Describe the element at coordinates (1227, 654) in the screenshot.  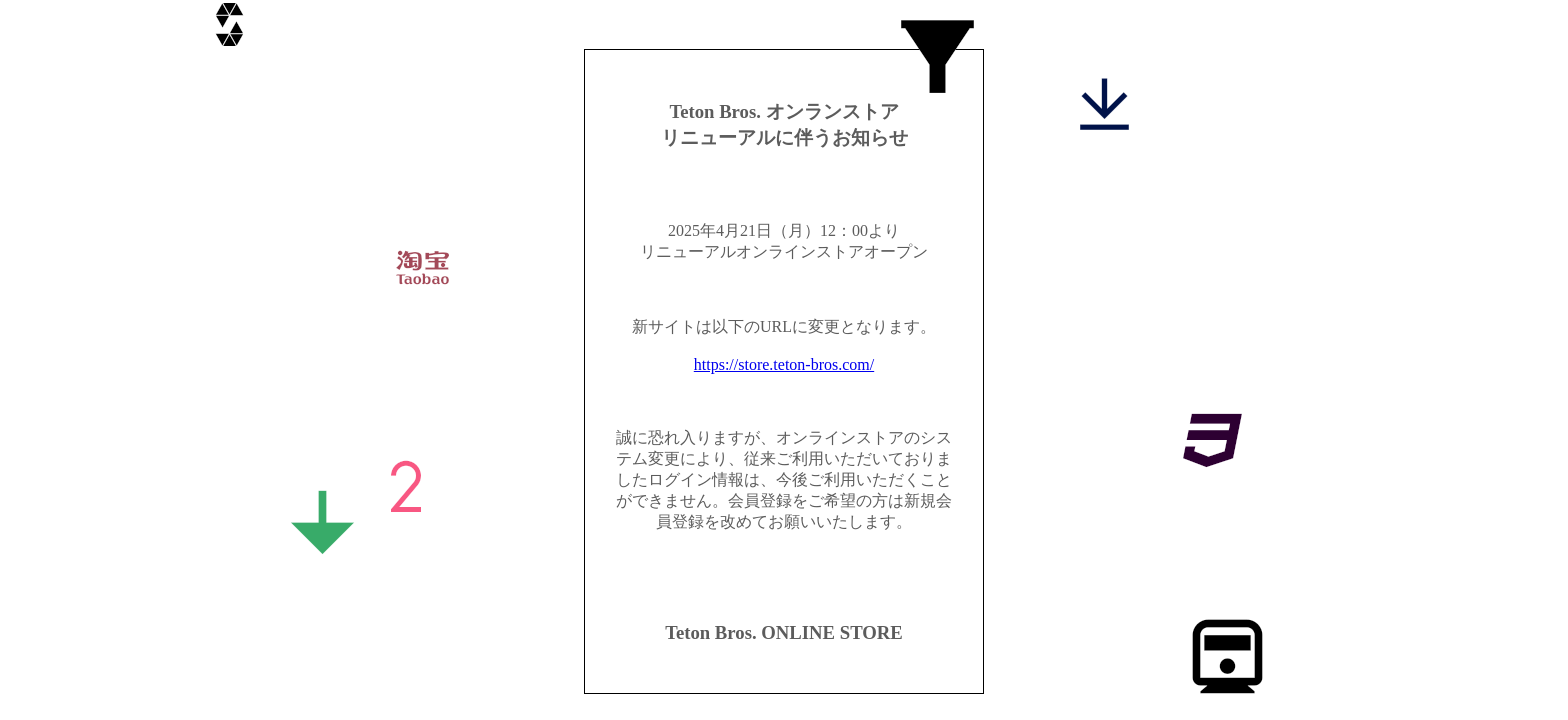
I see `view train schedules or transit options` at that location.